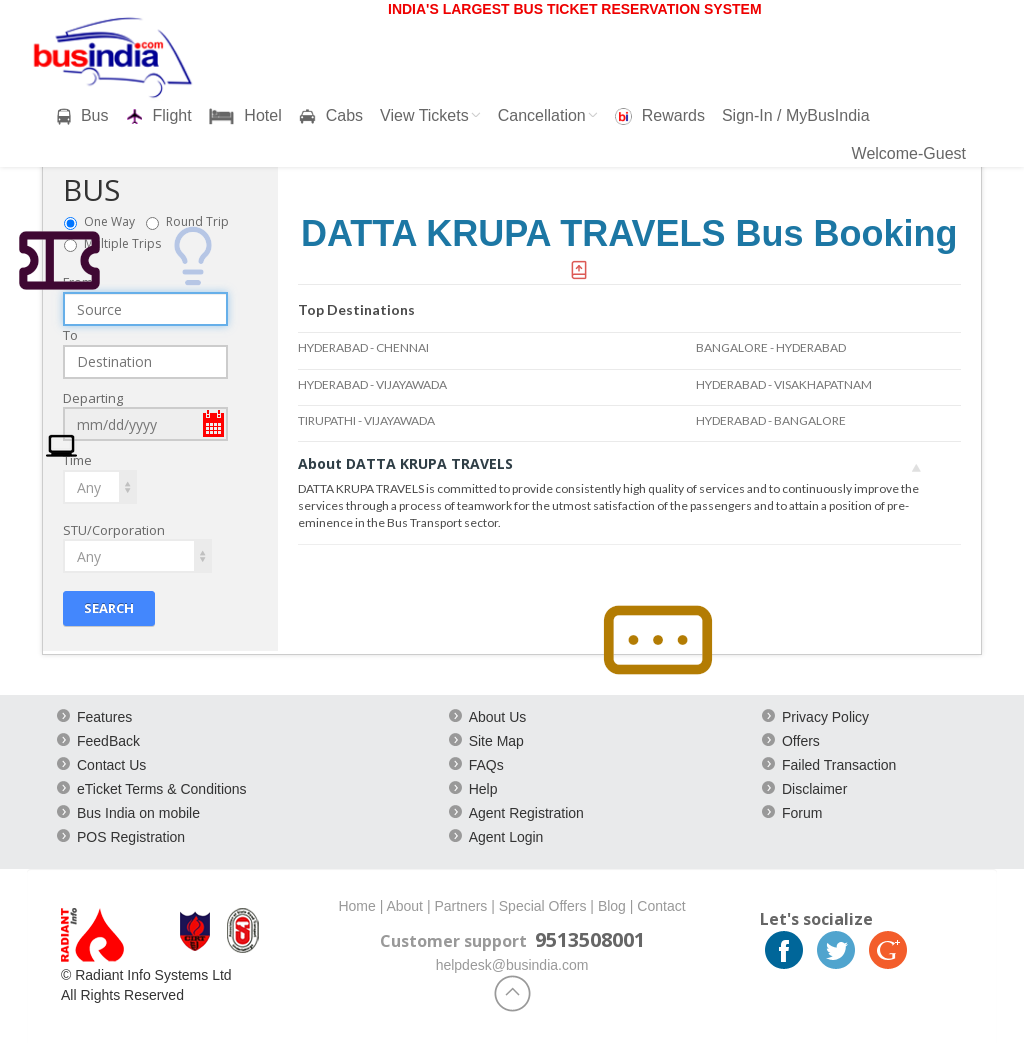 The height and width of the screenshot is (1064, 1024). What do you see at coordinates (579, 270) in the screenshot?
I see `upload a book or document` at bounding box center [579, 270].